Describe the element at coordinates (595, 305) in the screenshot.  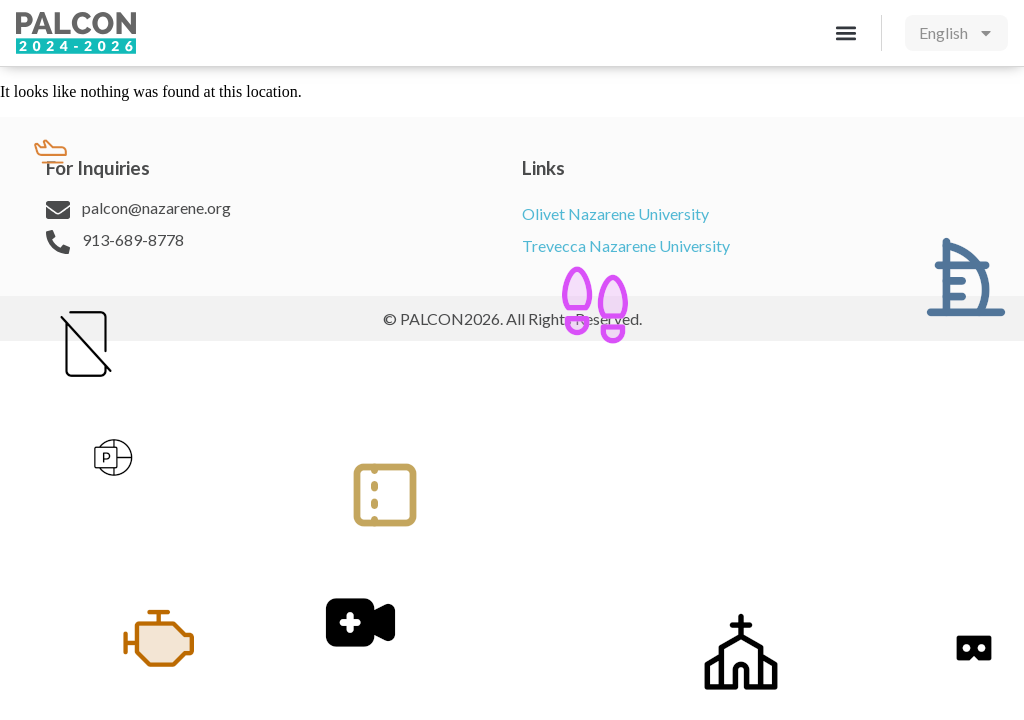
I see `track your steps or walking activity` at that location.